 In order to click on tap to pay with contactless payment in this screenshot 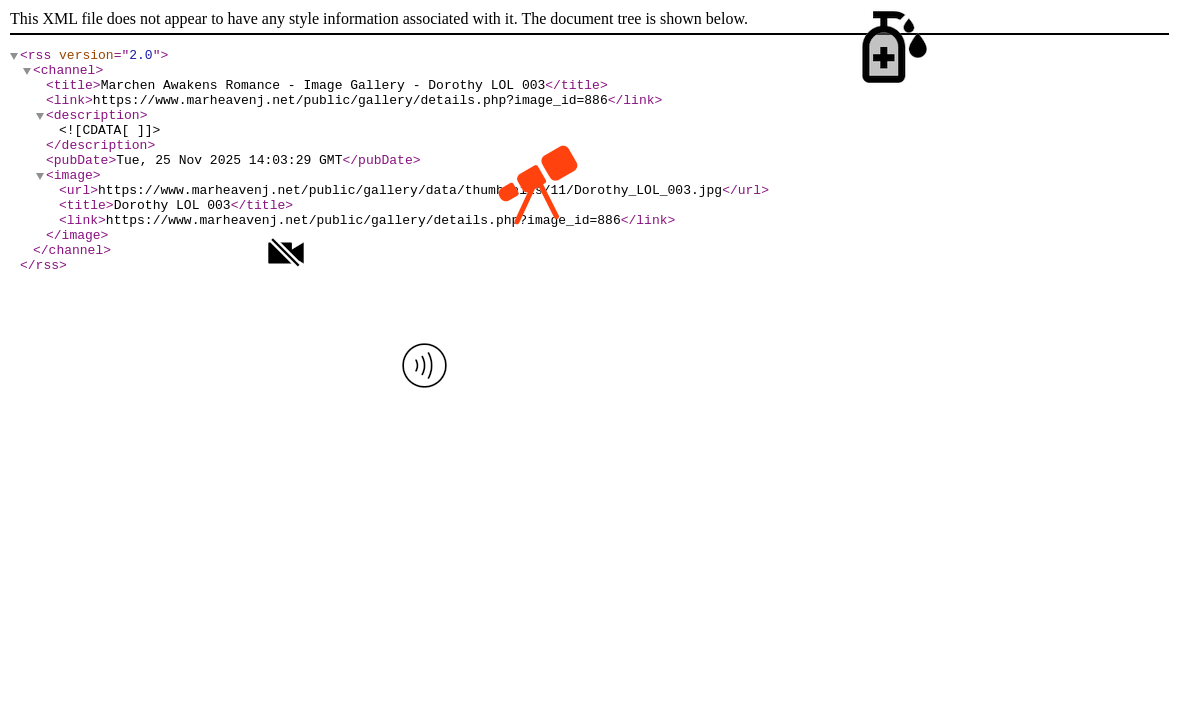, I will do `click(424, 365)`.